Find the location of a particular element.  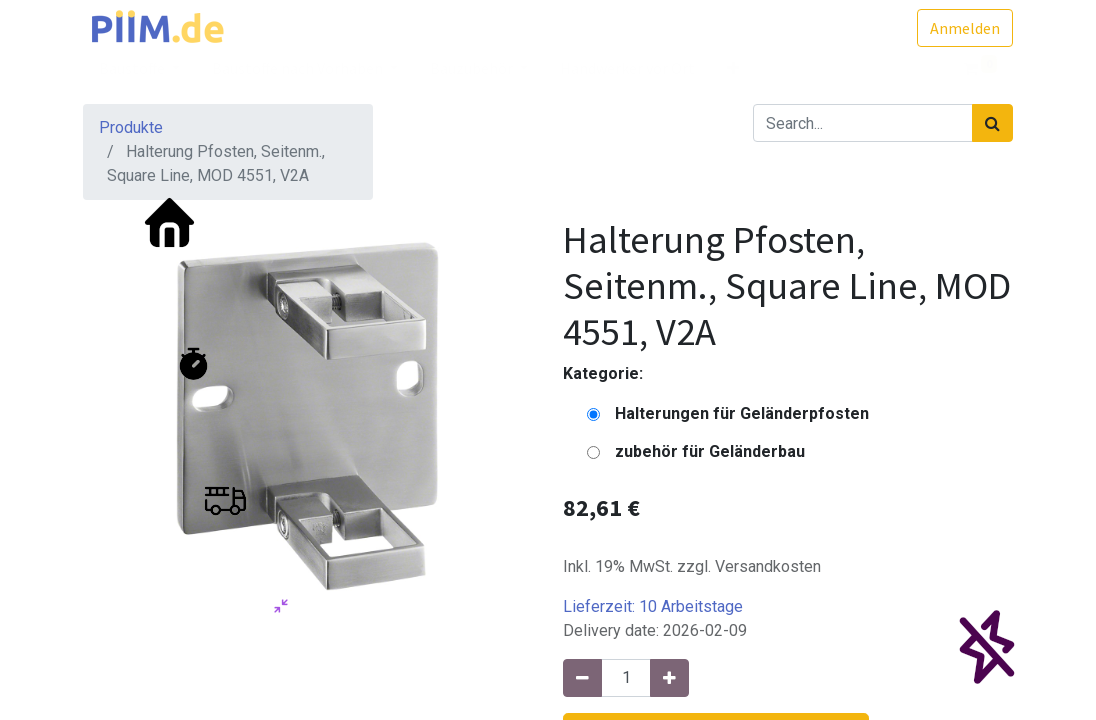

navigate to home screen is located at coordinates (169, 222).